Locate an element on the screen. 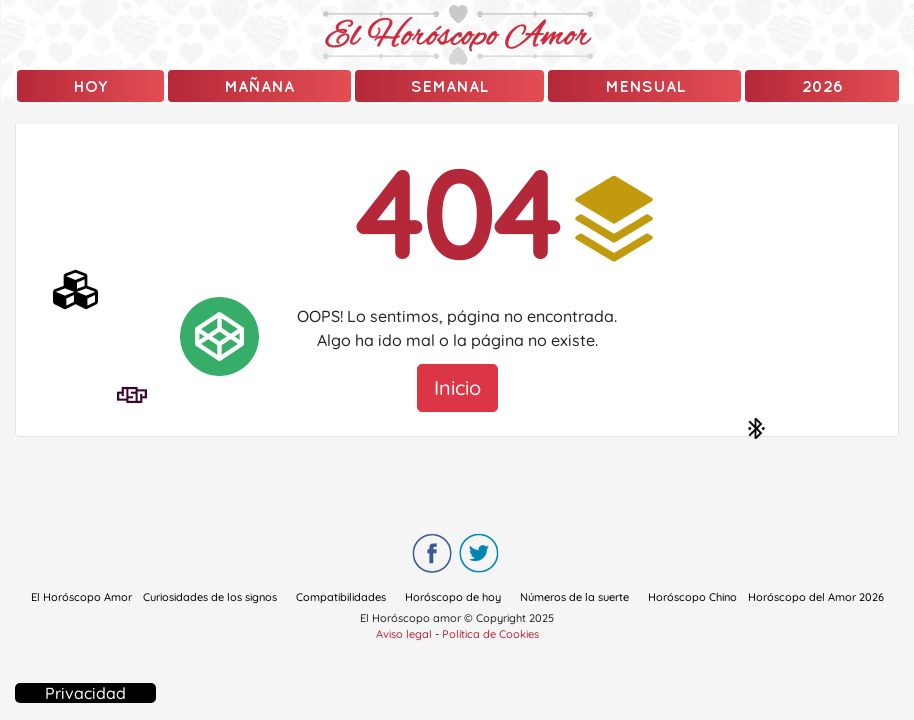  view stacked layers or content is located at coordinates (614, 220).